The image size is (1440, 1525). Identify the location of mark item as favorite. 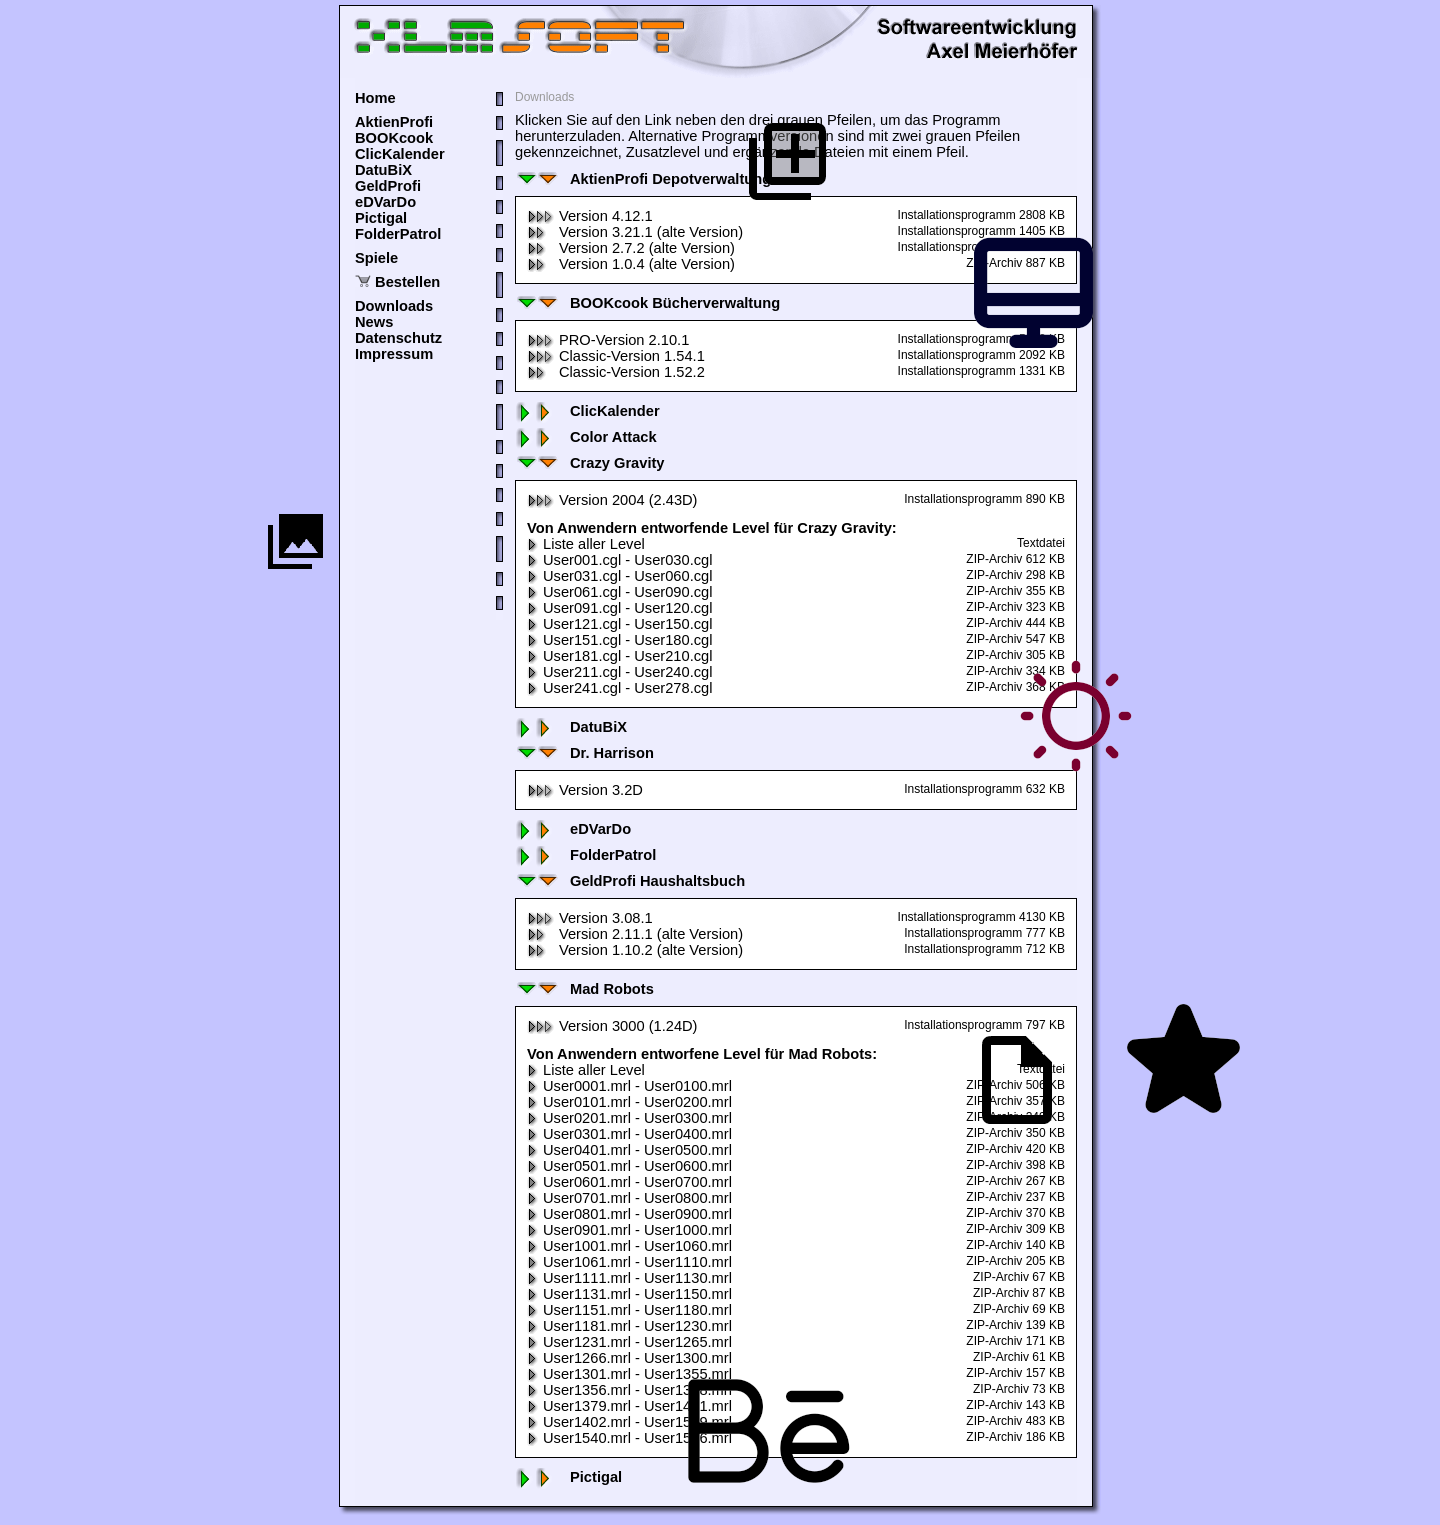
(1183, 1060).